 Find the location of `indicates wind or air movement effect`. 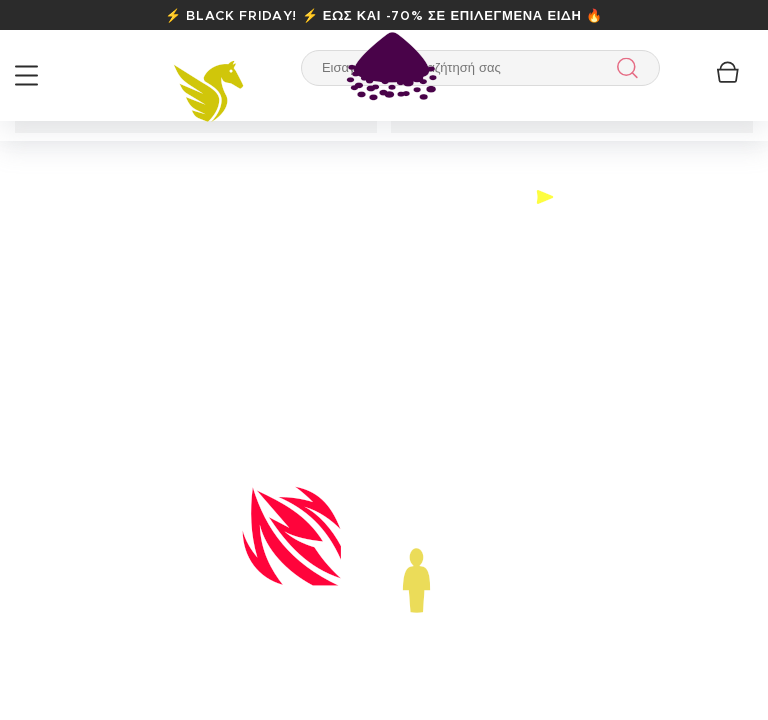

indicates wind or air movement effect is located at coordinates (292, 536).